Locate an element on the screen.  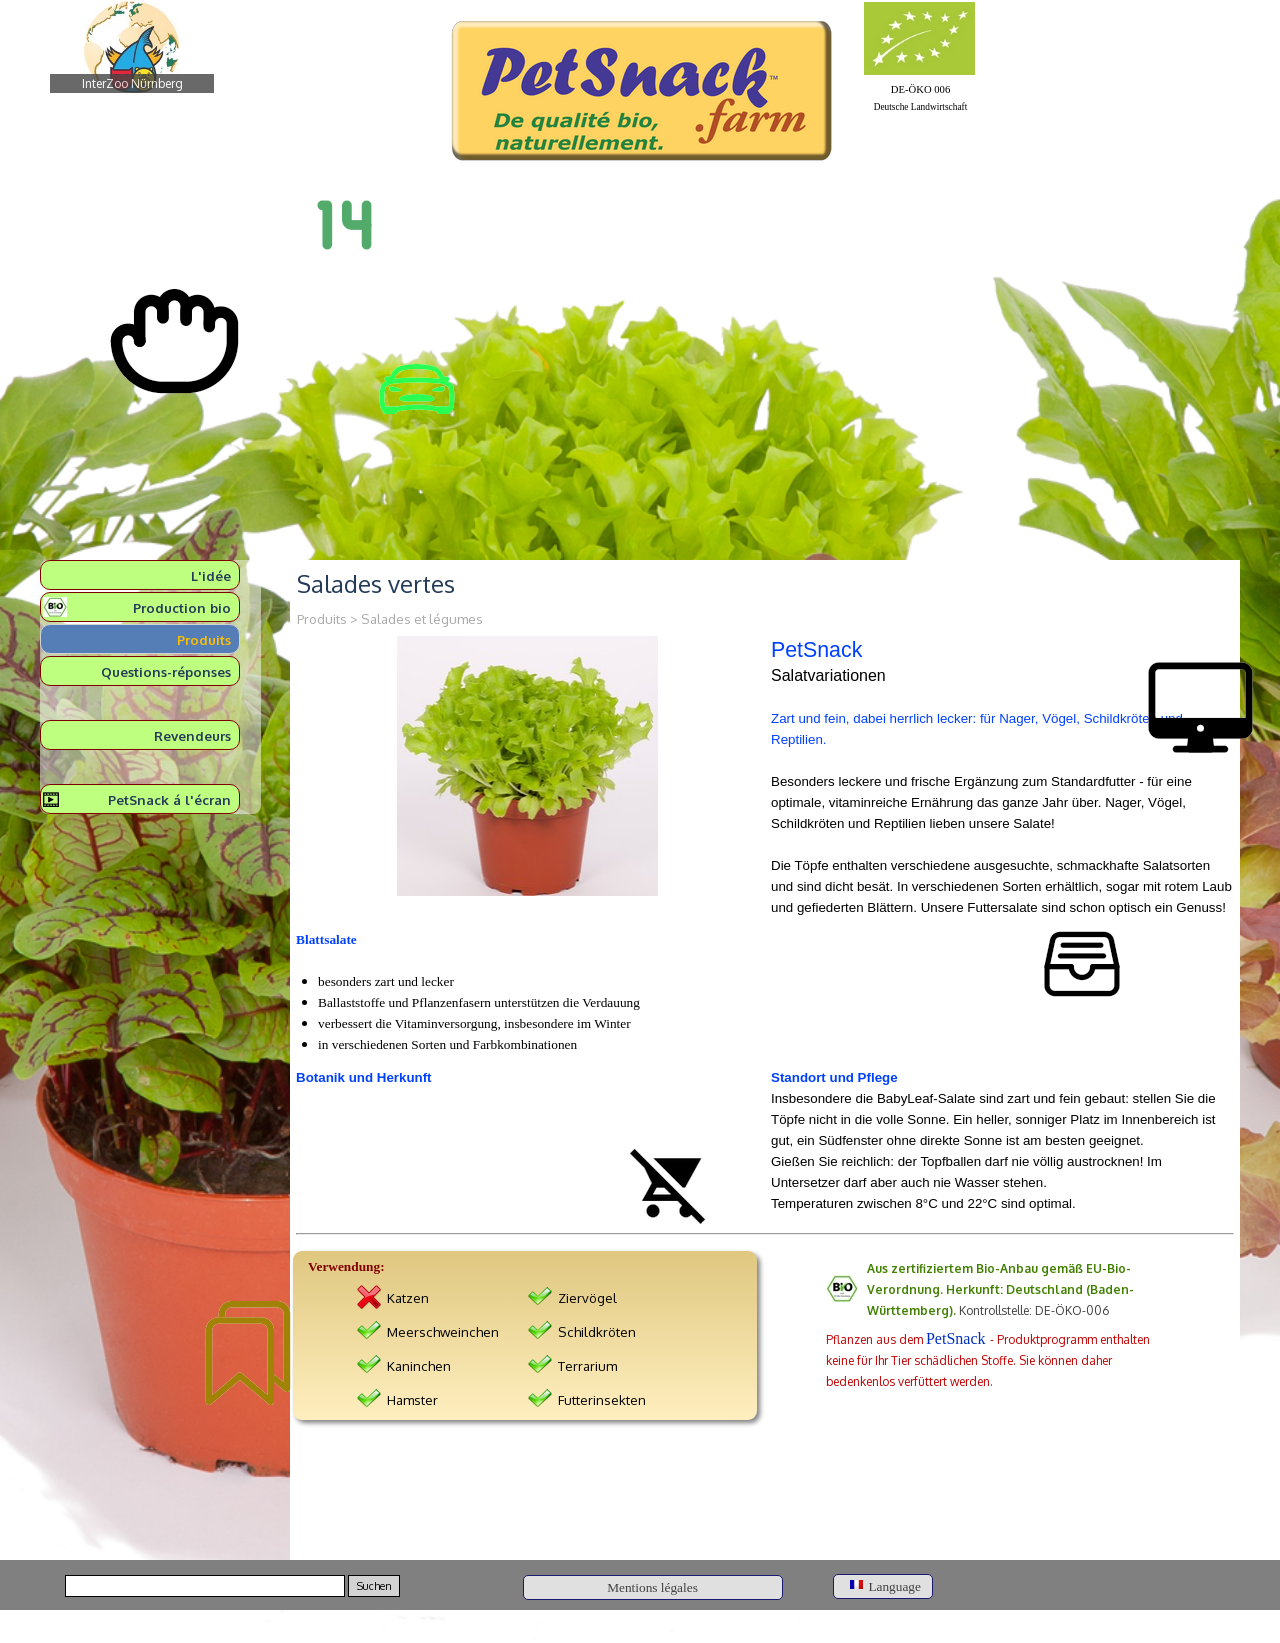
view all saved bookmarks is located at coordinates (248, 1353).